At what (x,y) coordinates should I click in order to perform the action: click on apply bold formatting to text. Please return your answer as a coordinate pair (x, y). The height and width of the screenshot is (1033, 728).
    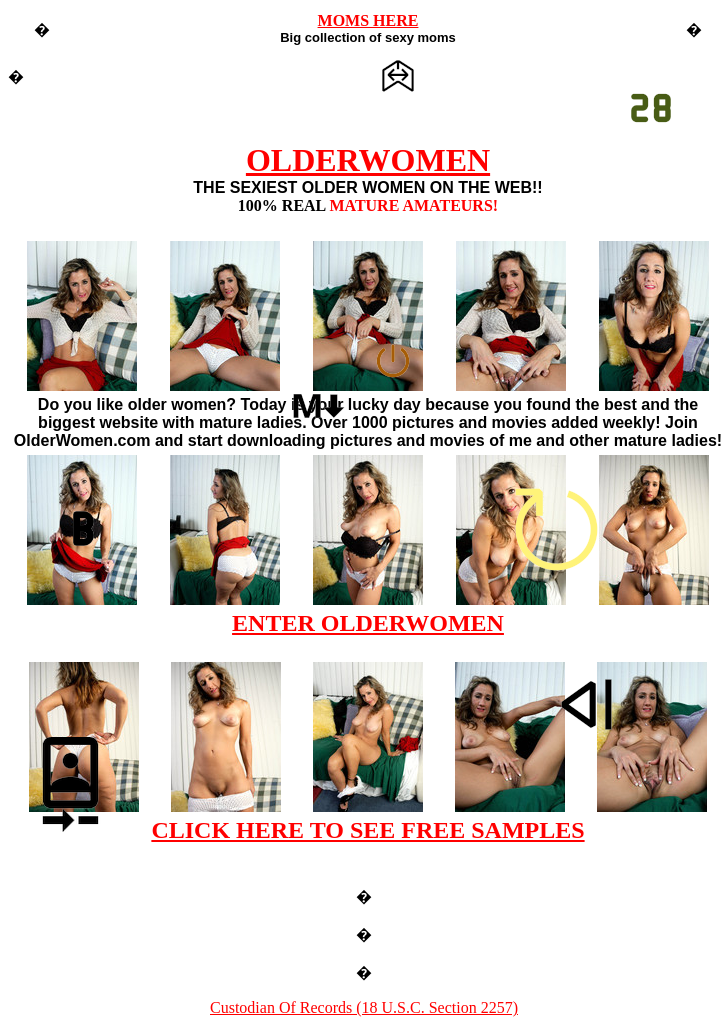
    Looking at the image, I should click on (83, 528).